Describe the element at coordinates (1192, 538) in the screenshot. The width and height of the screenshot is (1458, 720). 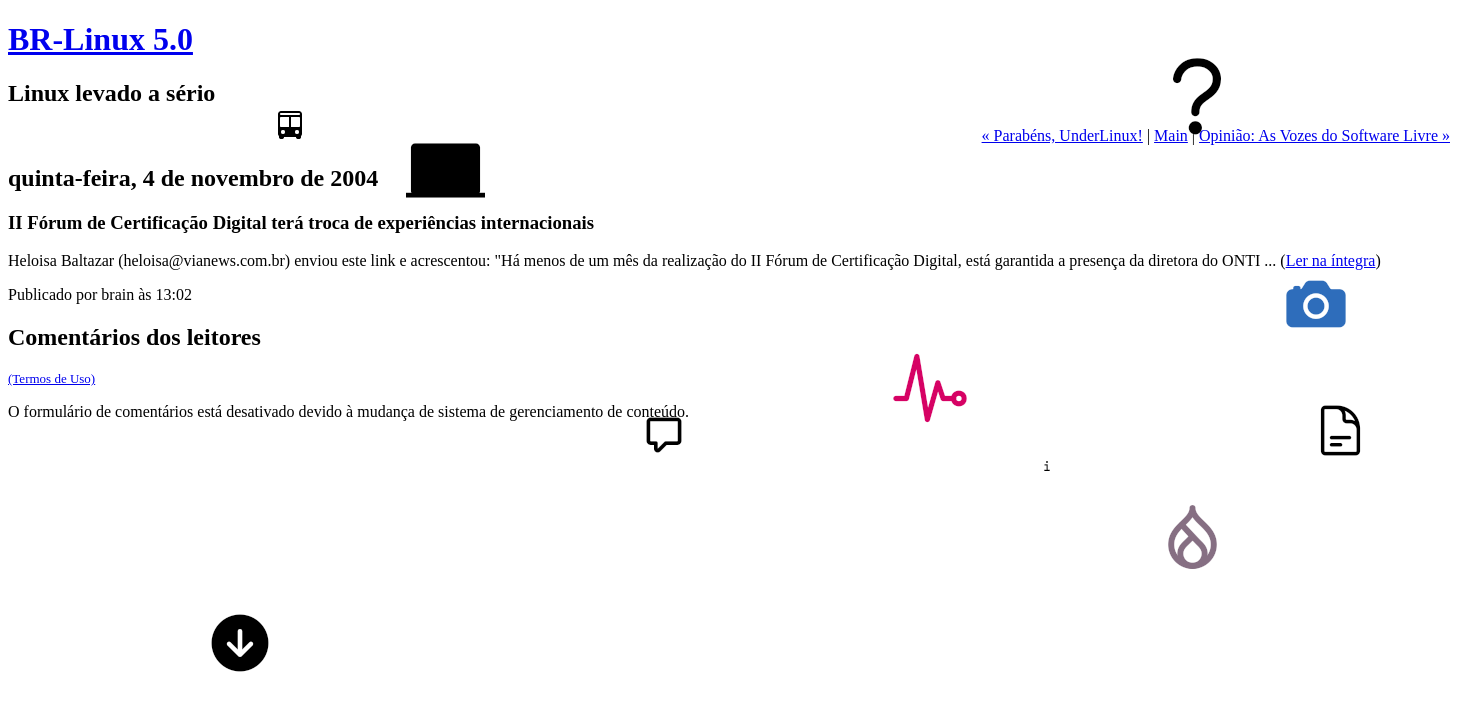
I see `drupal content management system logo` at that location.